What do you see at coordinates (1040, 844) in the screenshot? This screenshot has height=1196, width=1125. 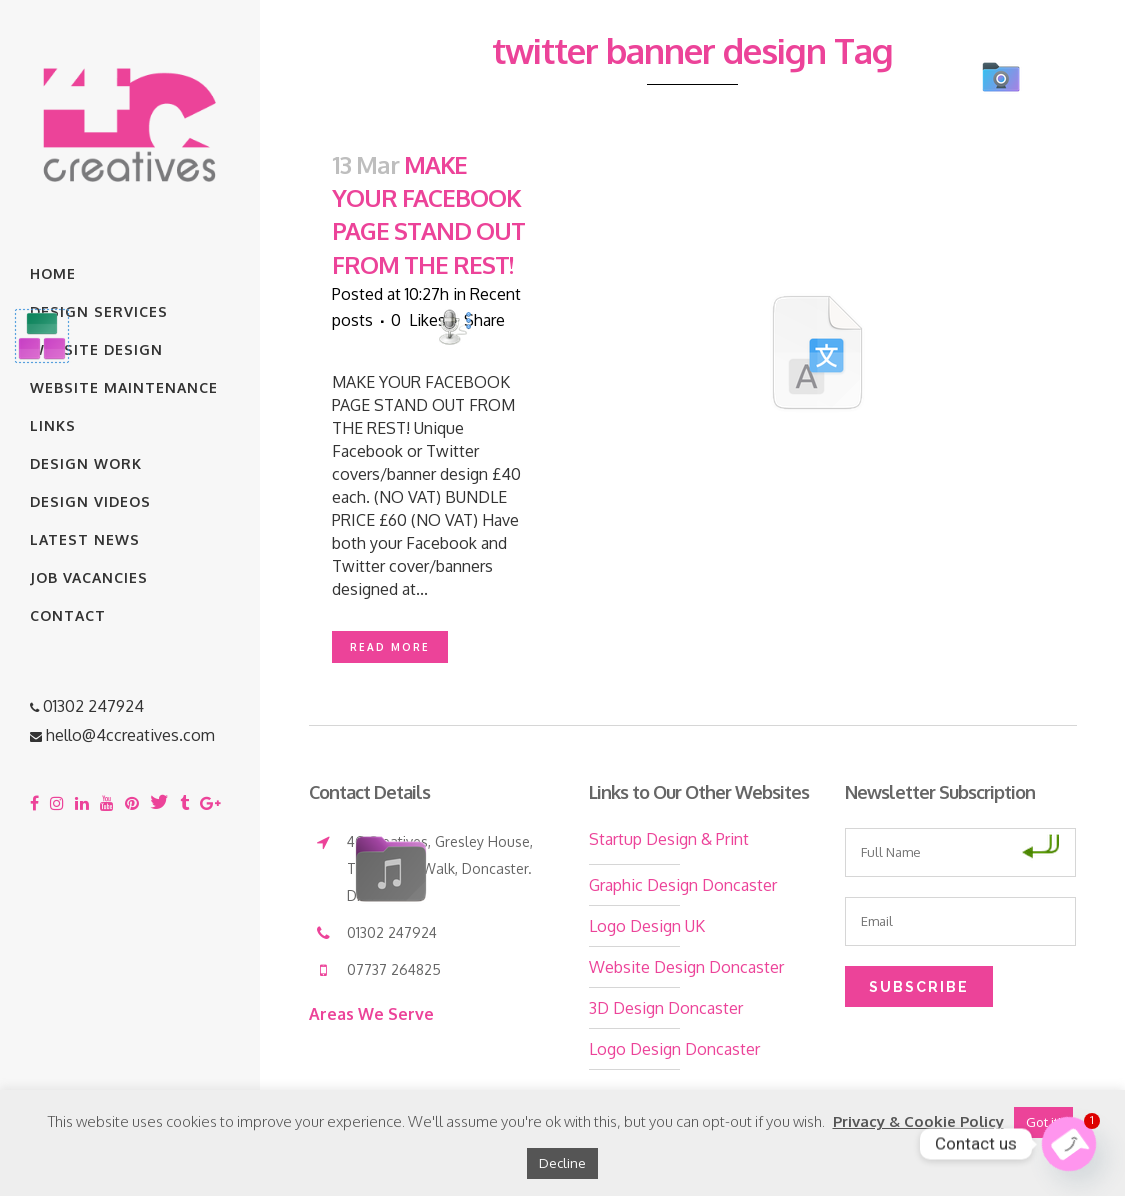 I see `reply to all recipients of an email` at bounding box center [1040, 844].